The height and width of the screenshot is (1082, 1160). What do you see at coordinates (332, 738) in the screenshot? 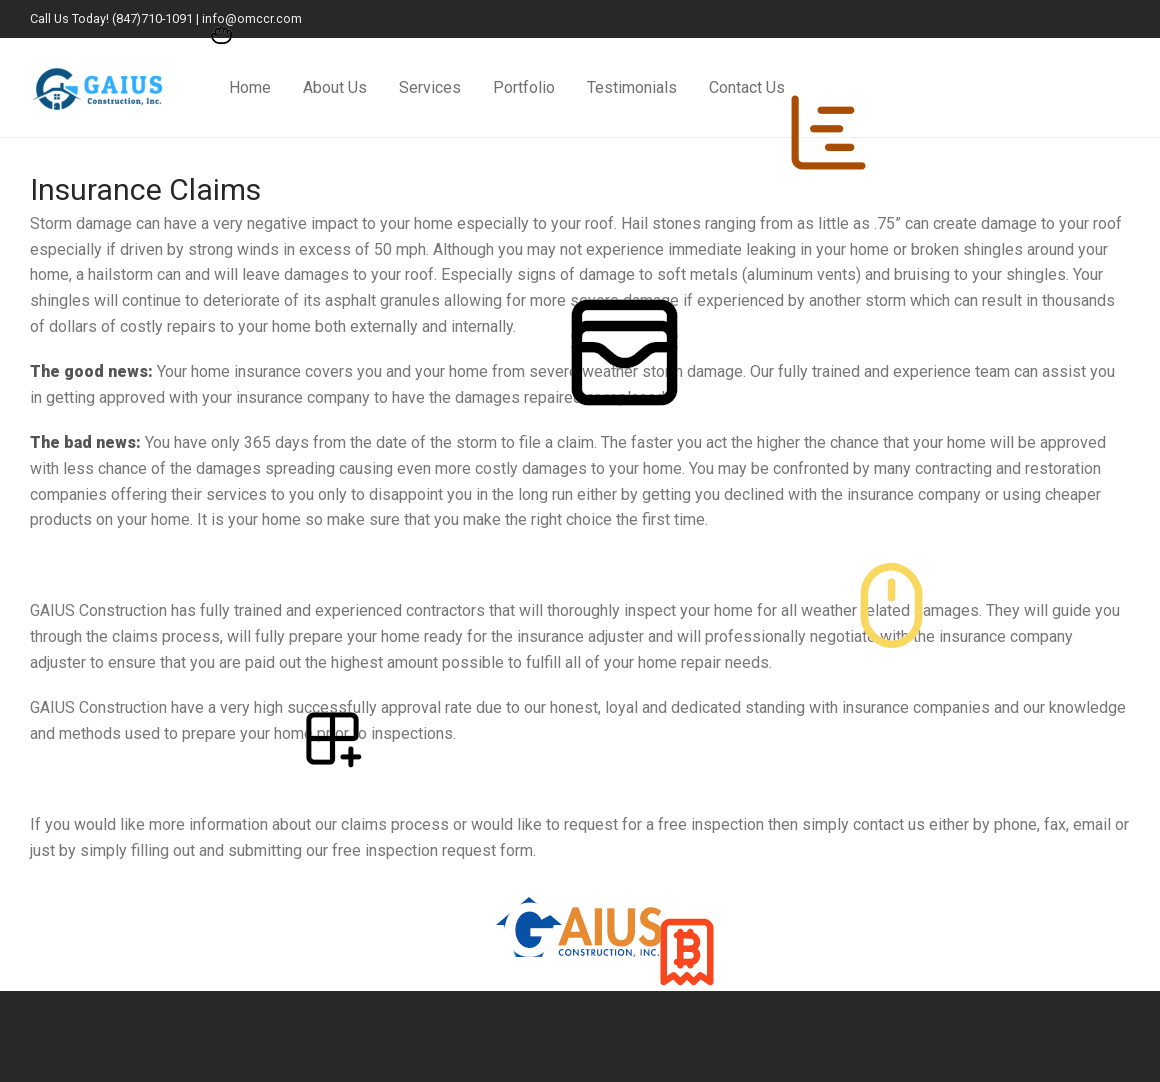
I see `add a new widget or tile to dashboard` at bounding box center [332, 738].